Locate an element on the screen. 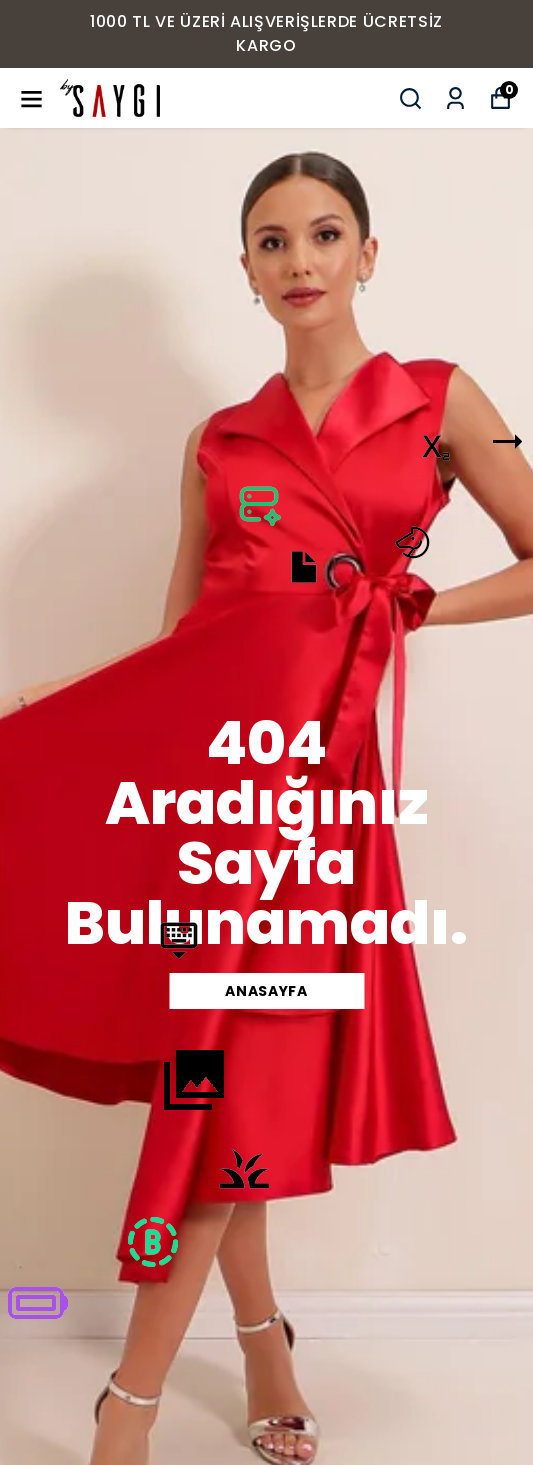  hide the on-screen keyboard is located at coordinates (179, 939).